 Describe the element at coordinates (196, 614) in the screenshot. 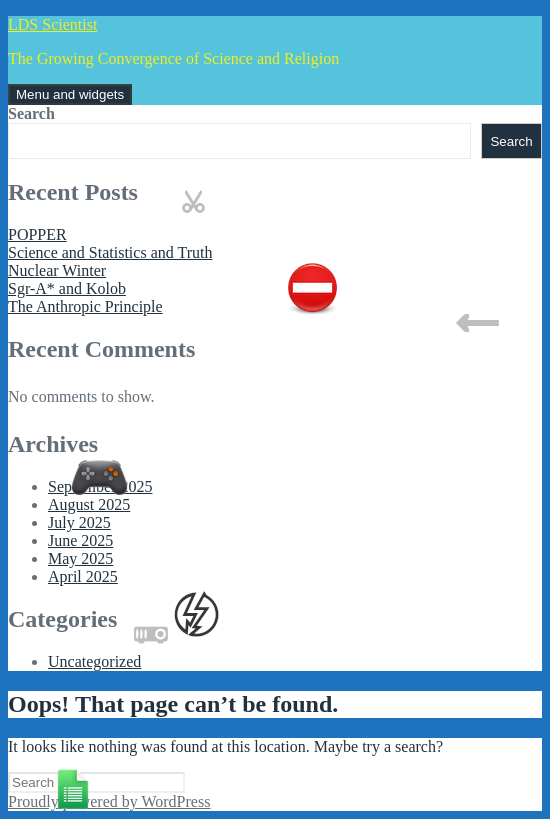

I see `thunderbolt port or connection status` at that location.